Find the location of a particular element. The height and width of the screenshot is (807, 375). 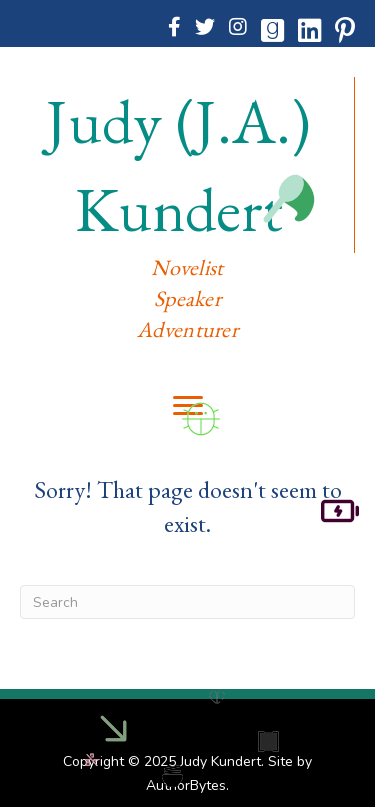

view or edit code snippets is located at coordinates (268, 741).